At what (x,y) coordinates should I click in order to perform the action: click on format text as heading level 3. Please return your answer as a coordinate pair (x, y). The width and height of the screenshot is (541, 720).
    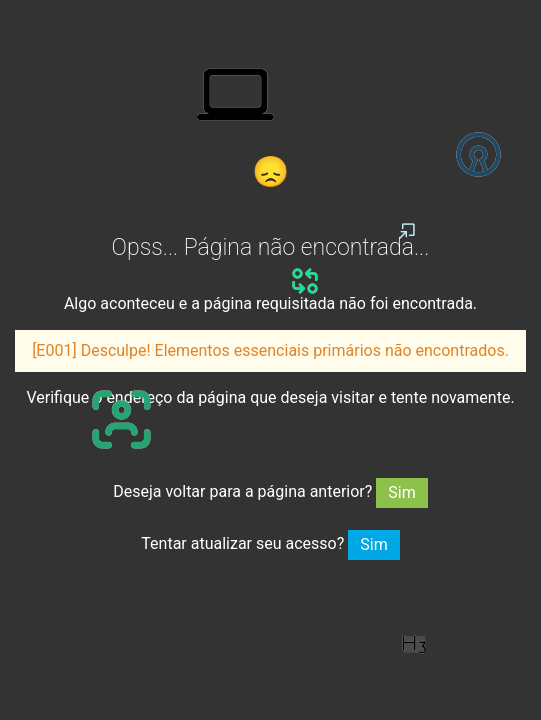
    Looking at the image, I should click on (413, 644).